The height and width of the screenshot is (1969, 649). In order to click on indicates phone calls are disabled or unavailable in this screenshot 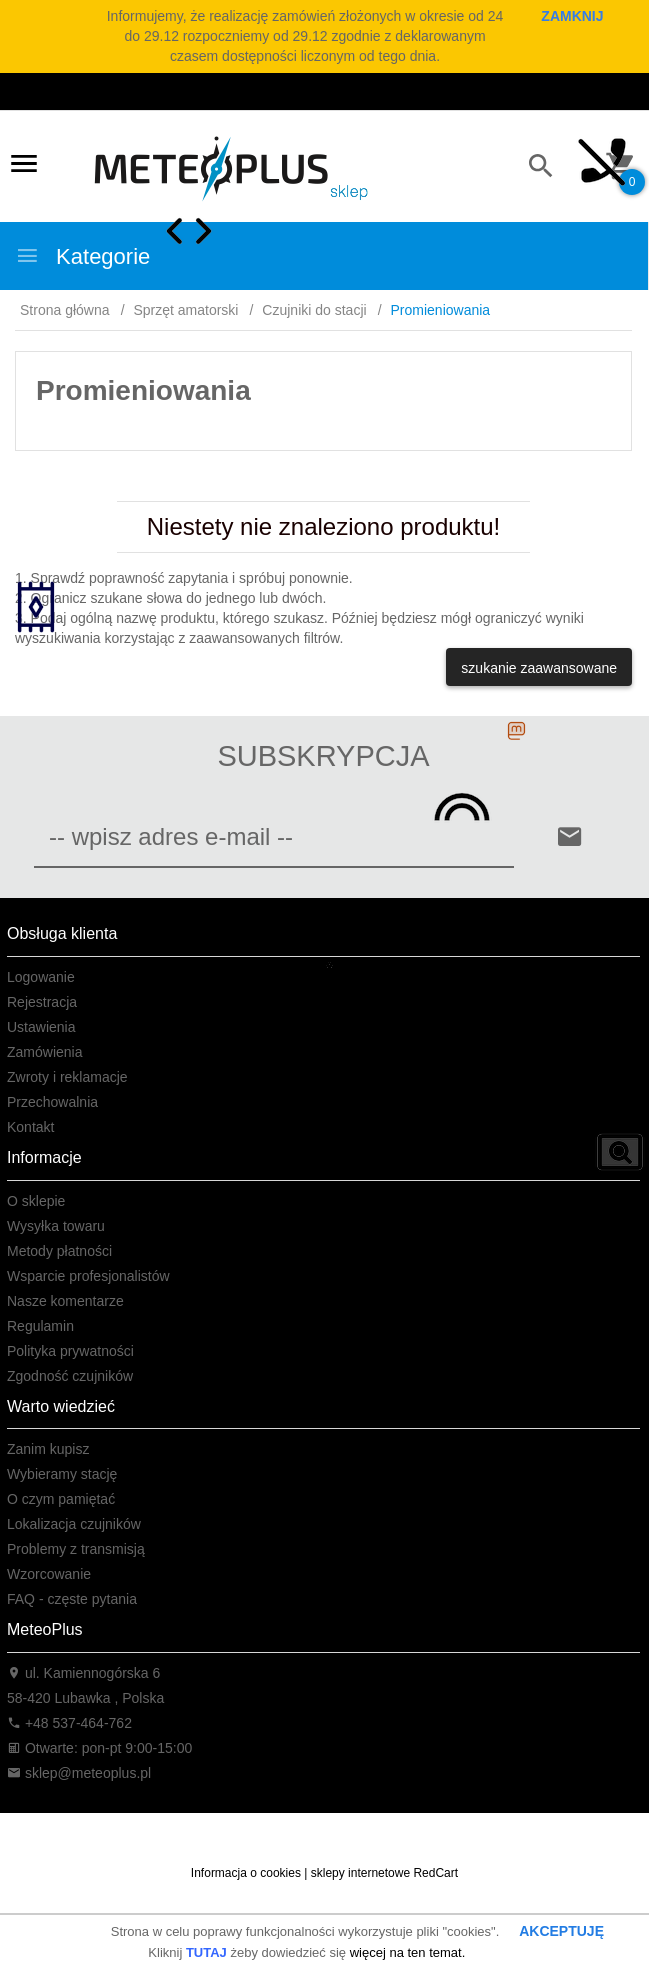, I will do `click(603, 160)`.